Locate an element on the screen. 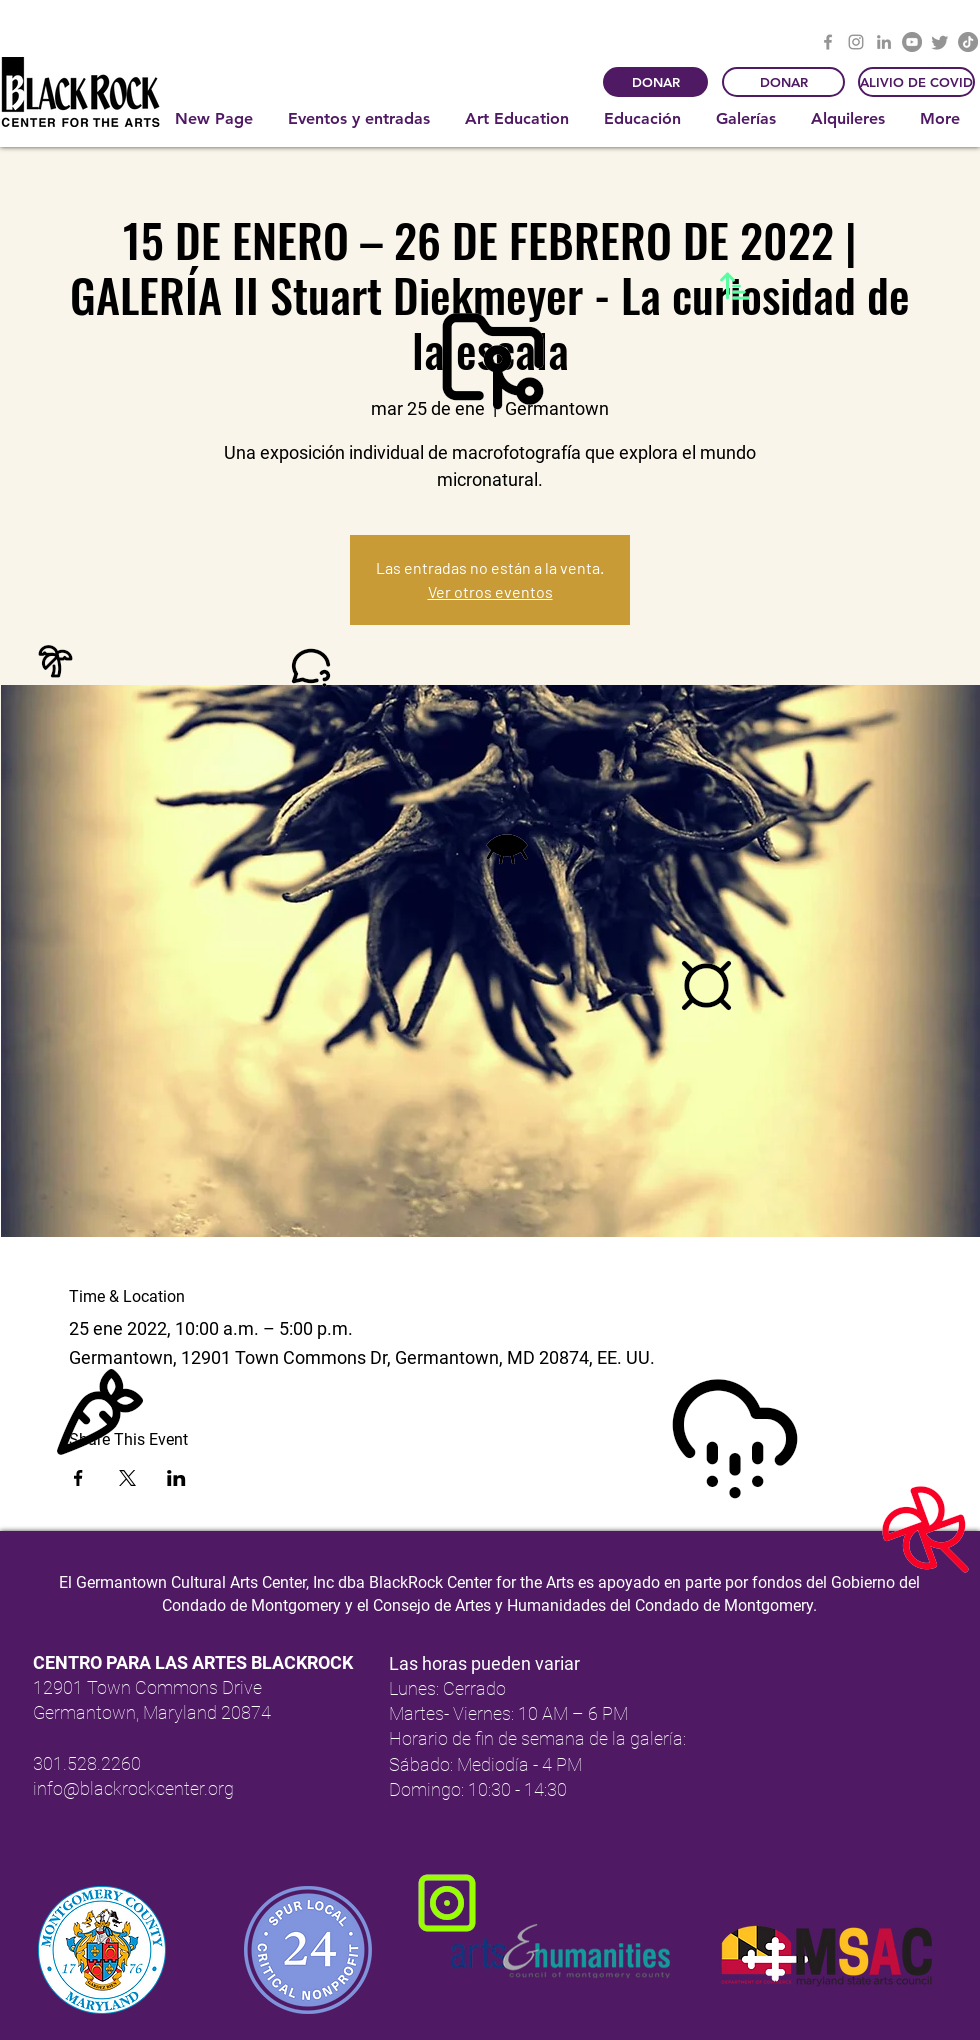 The height and width of the screenshot is (2040, 980). hide password or sensitive content is located at coordinates (507, 850).